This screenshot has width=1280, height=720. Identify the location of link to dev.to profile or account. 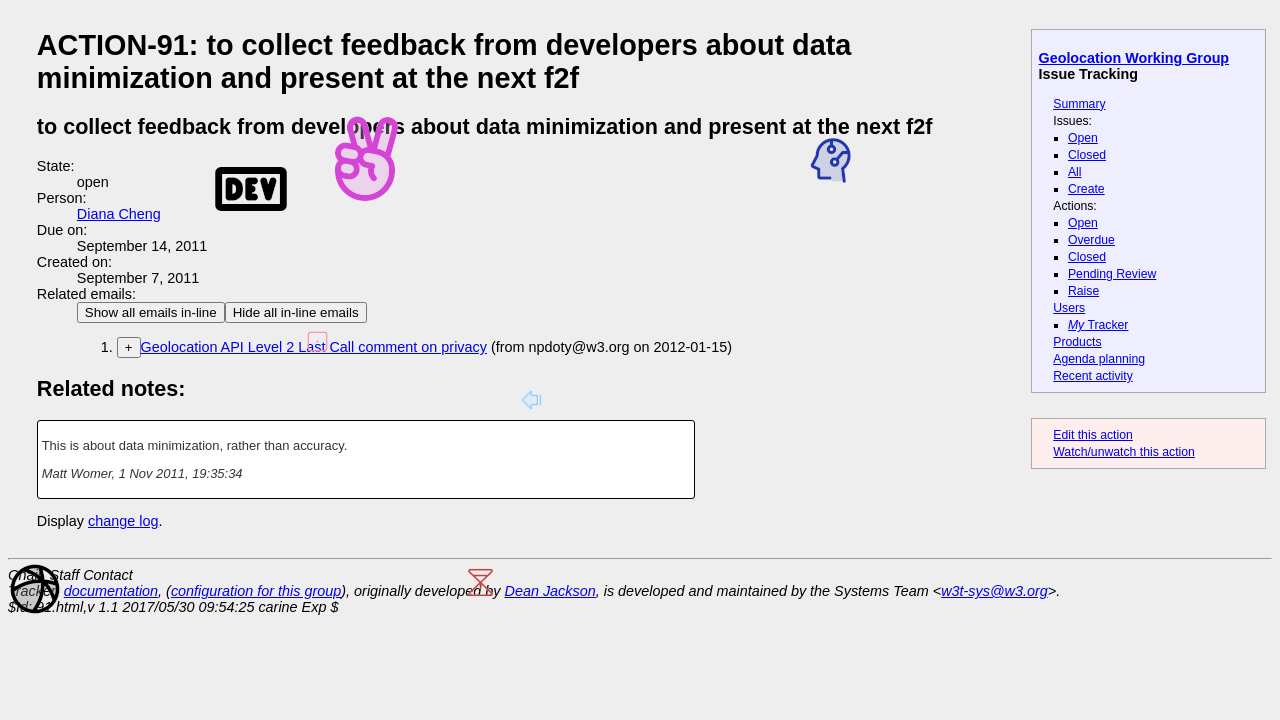
(251, 189).